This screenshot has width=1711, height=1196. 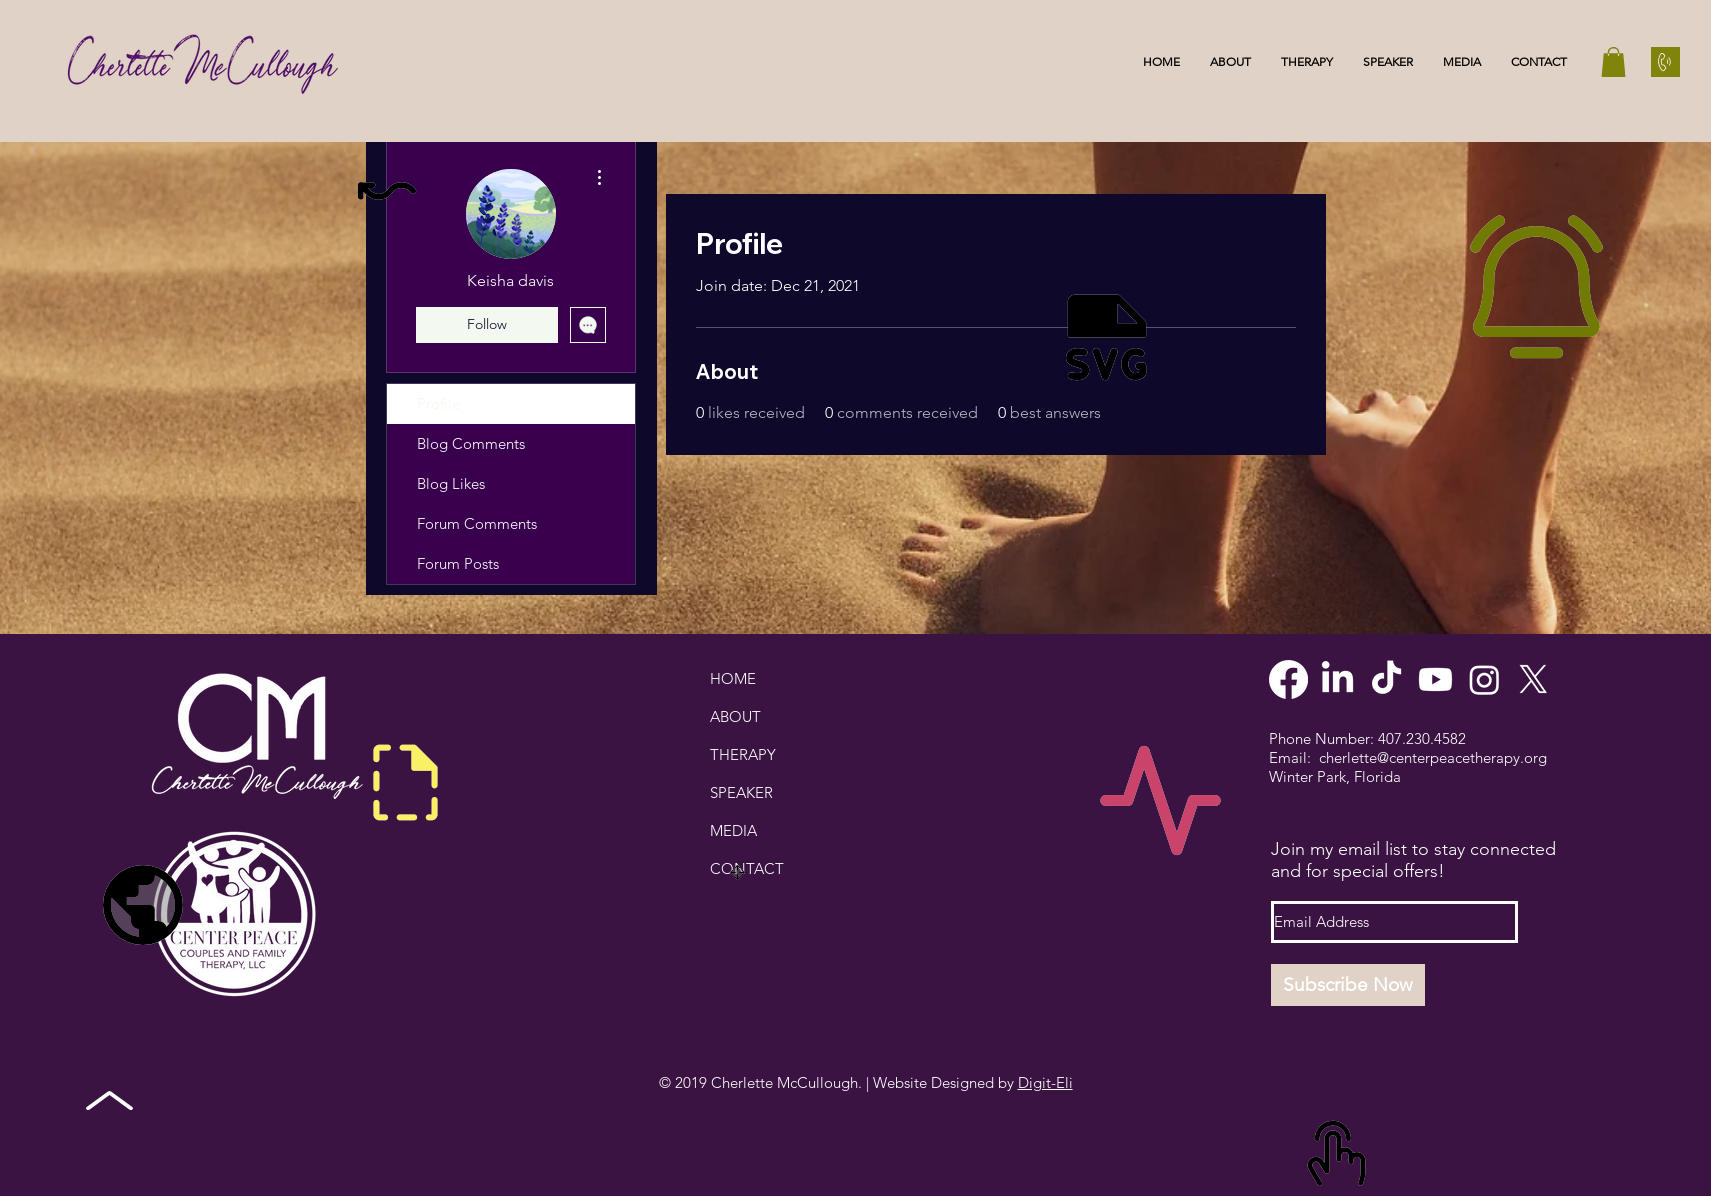 I want to click on expand content in all directions, so click(x=737, y=872).